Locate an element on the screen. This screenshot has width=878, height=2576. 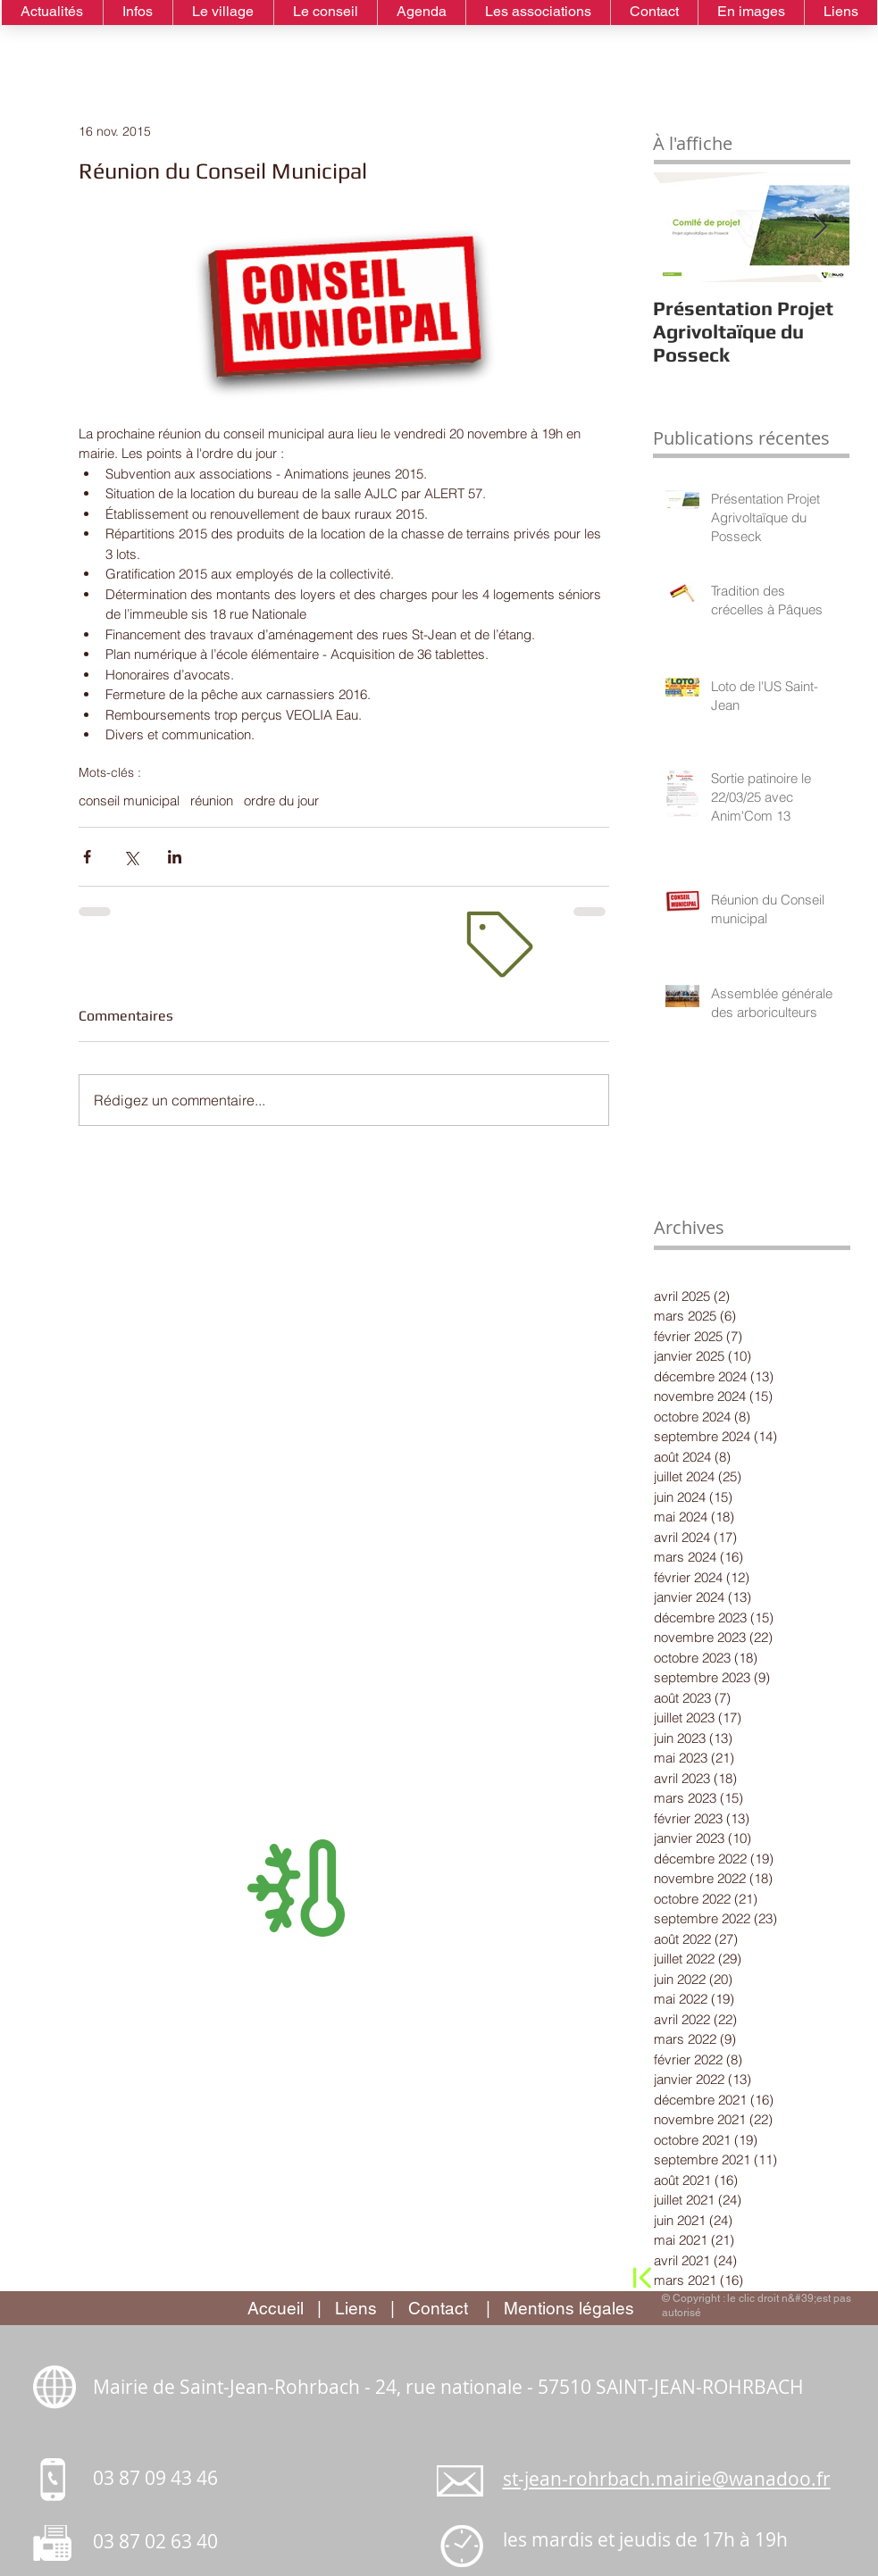
skip to the beginning is located at coordinates (642, 2278).